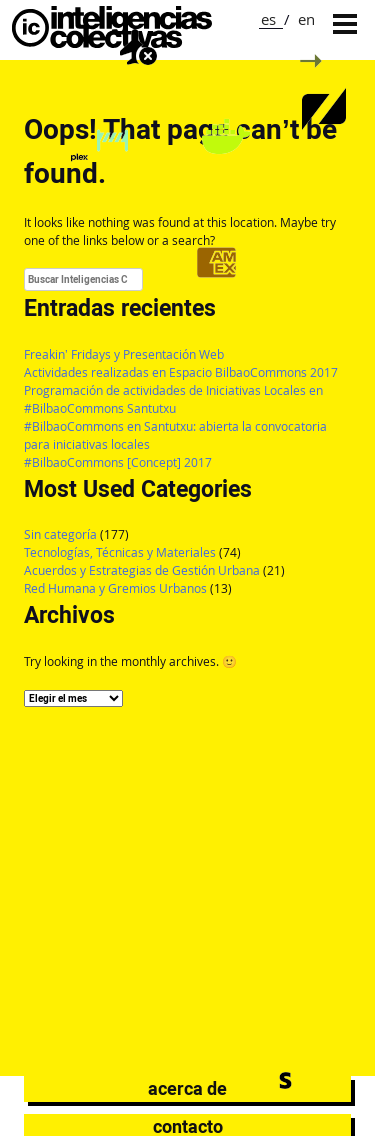 The image size is (375, 1136). What do you see at coordinates (324, 109) in the screenshot?
I see `zend framework official logo` at bounding box center [324, 109].